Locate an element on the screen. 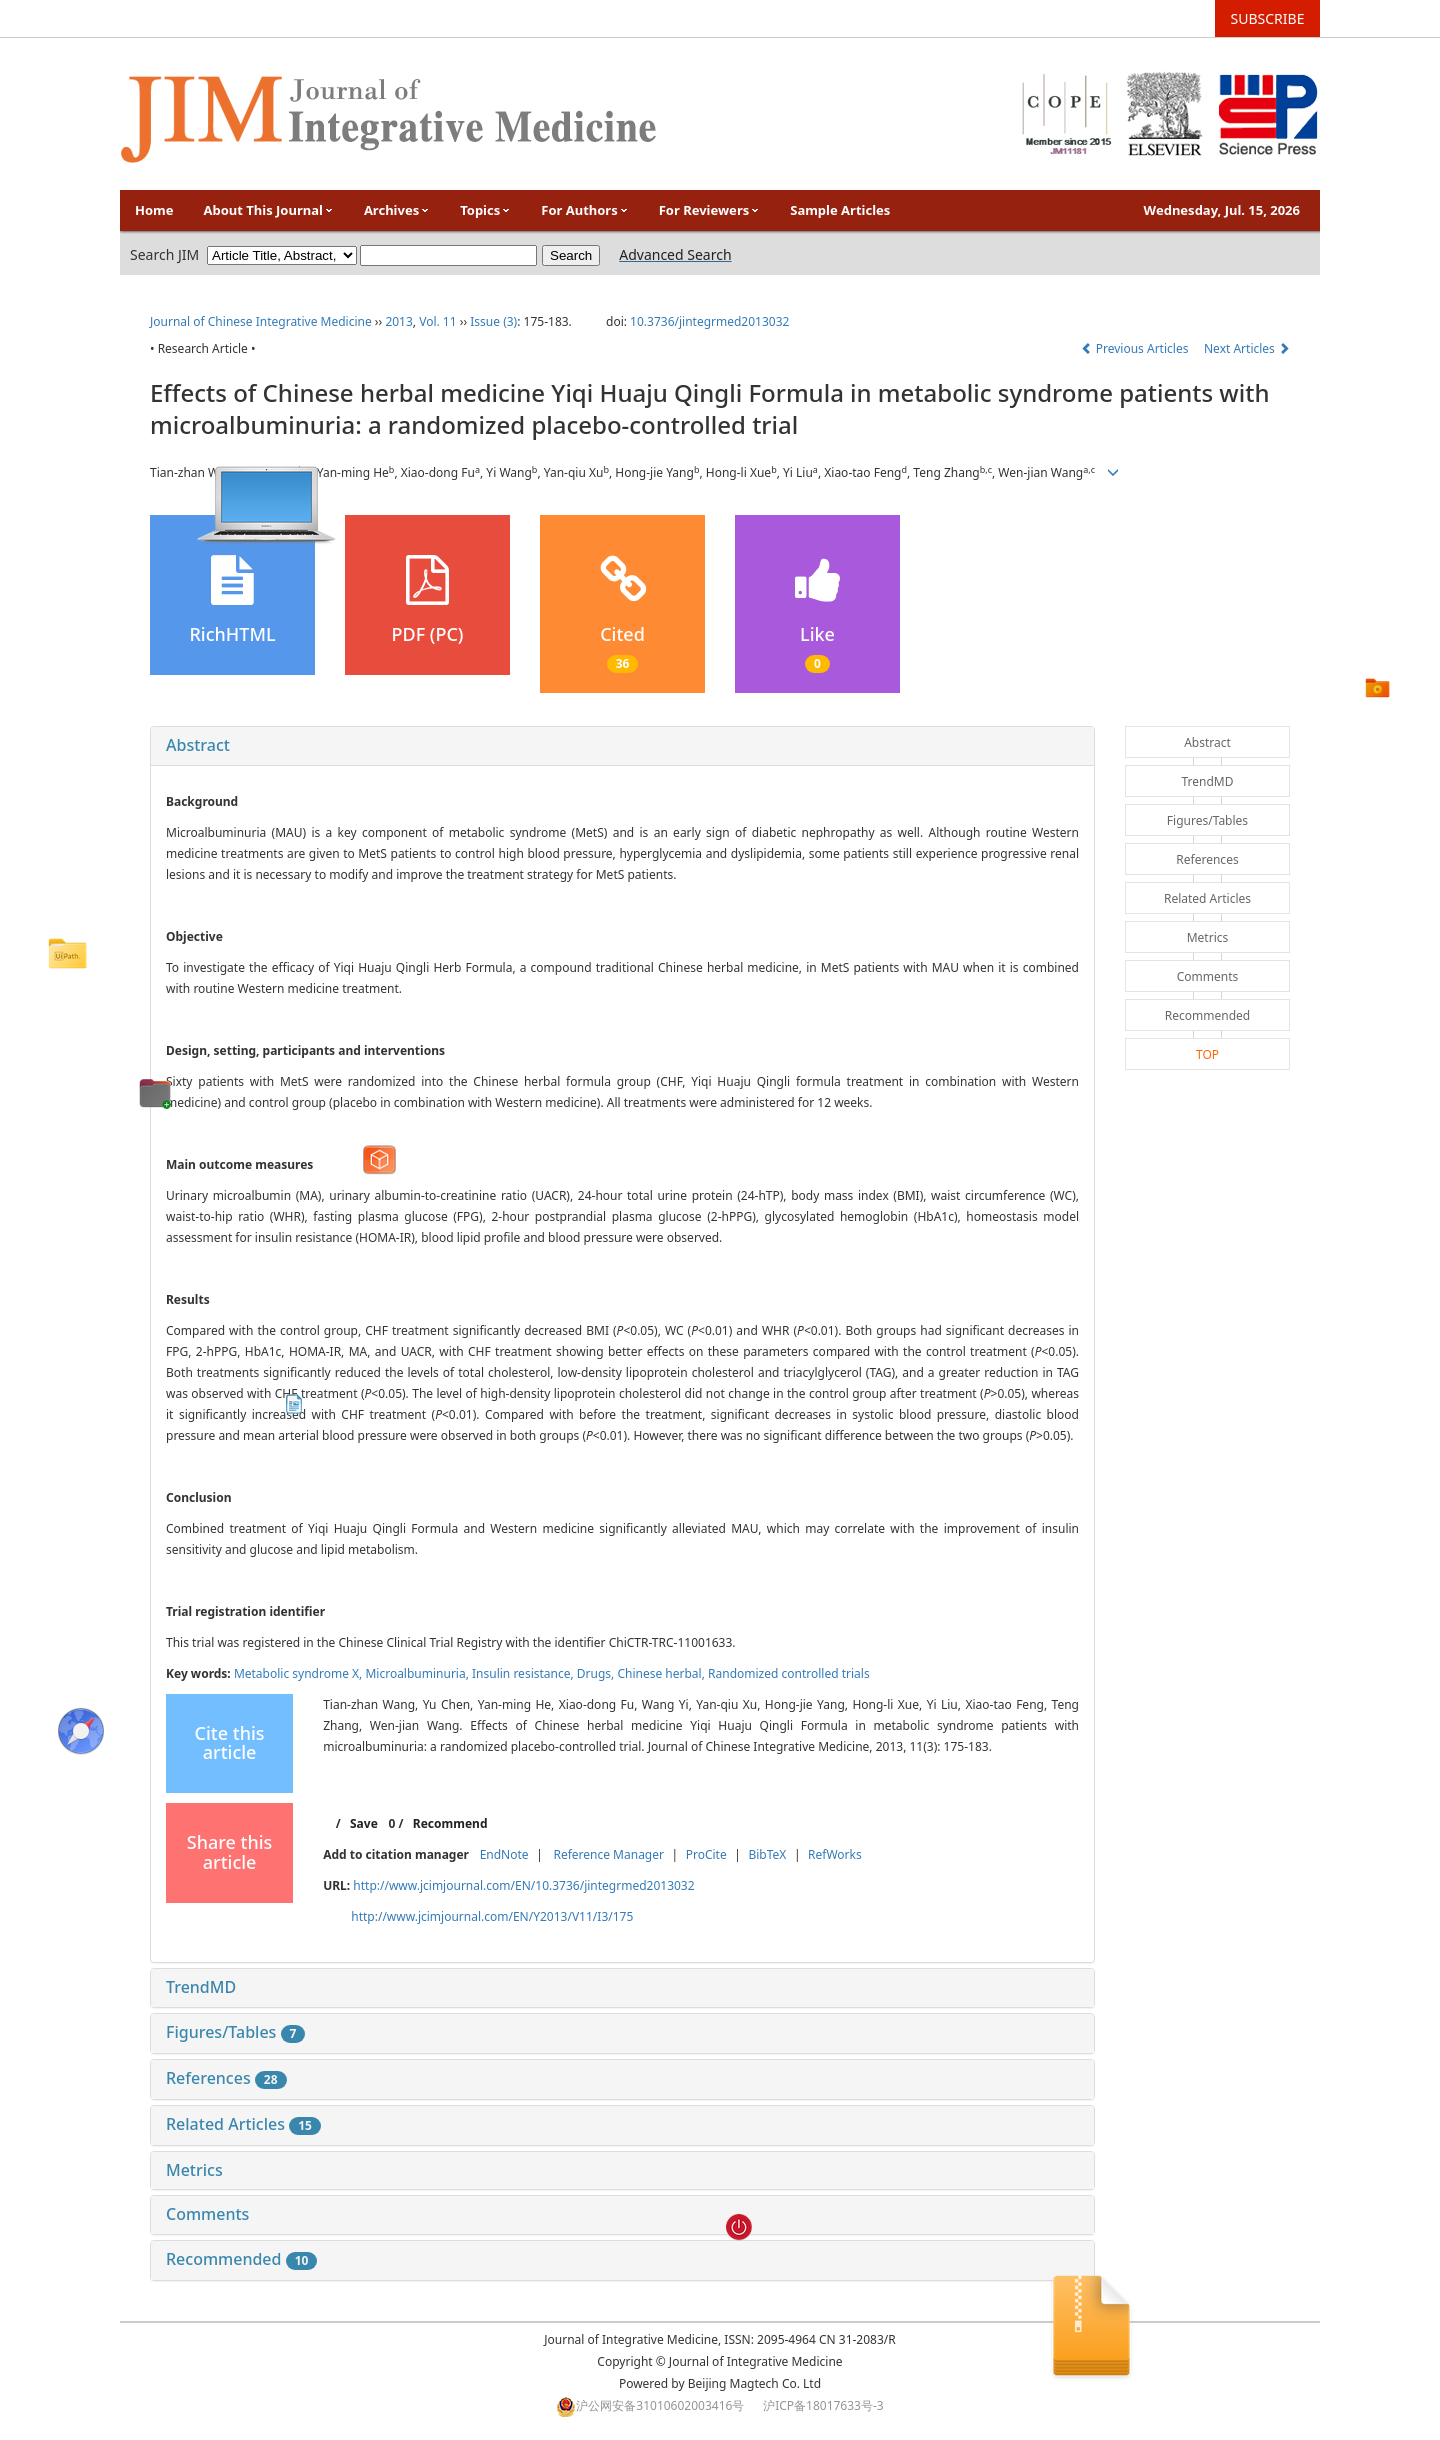  open web browser application is located at coordinates (81, 1731).